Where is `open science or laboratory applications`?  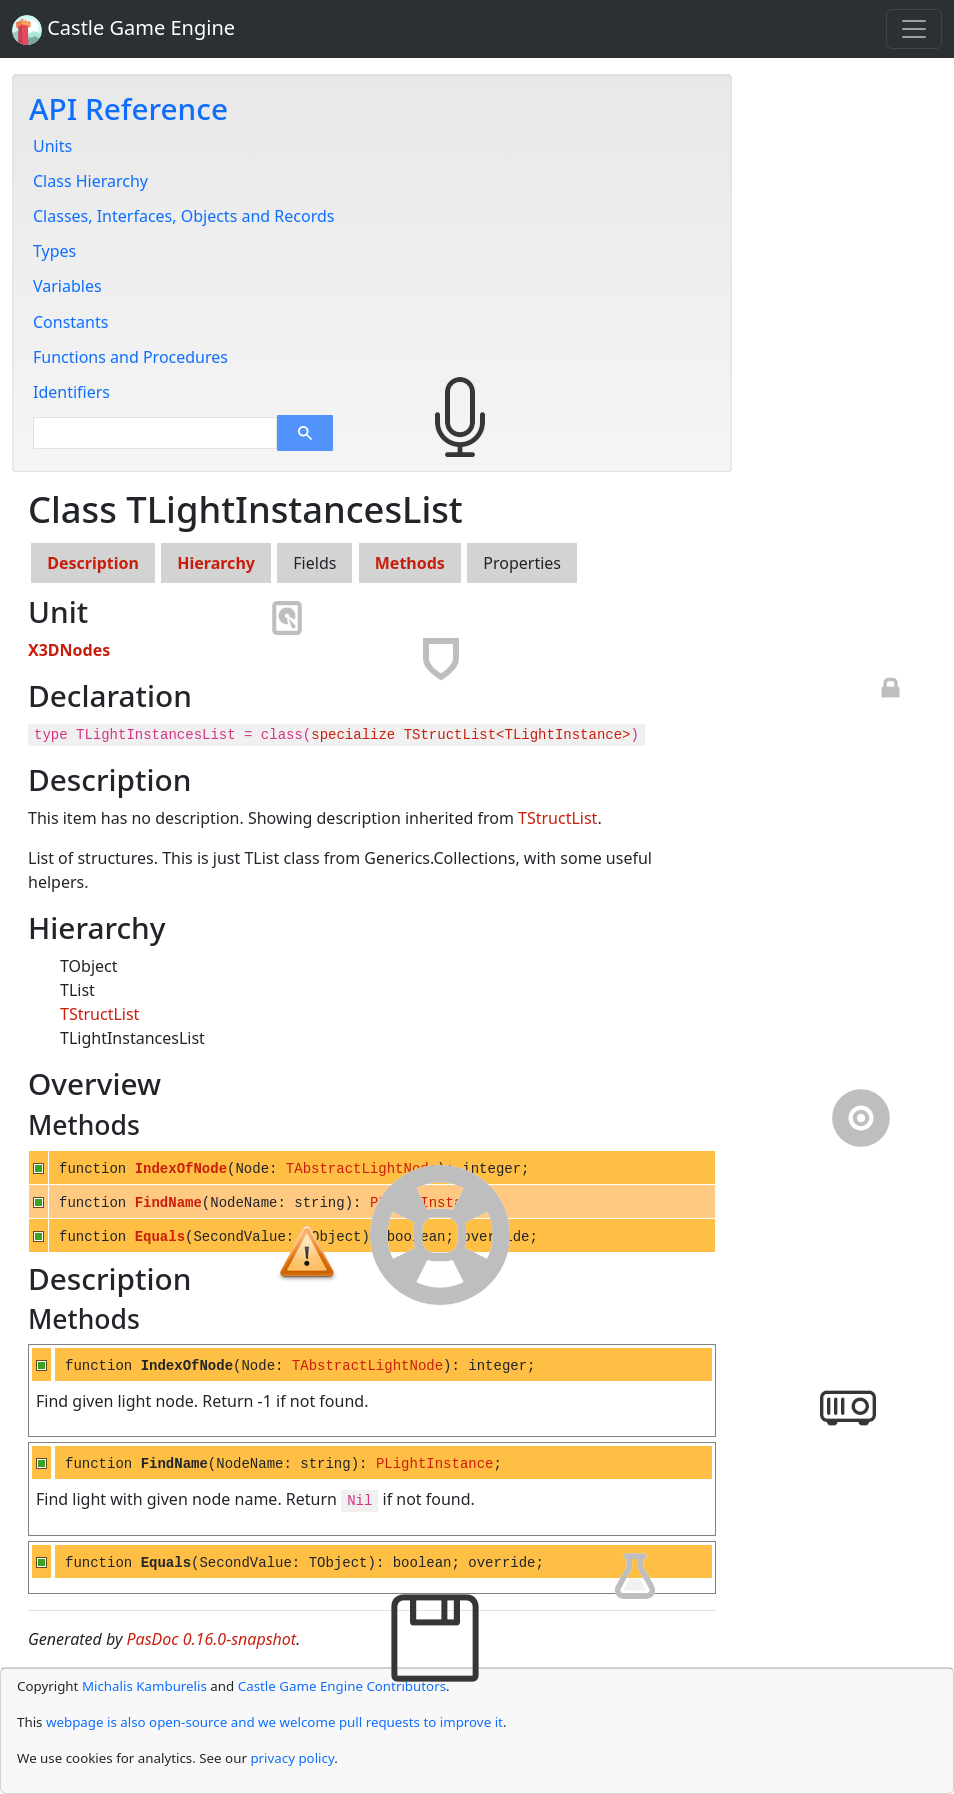
open science or laboratory applications is located at coordinates (635, 1576).